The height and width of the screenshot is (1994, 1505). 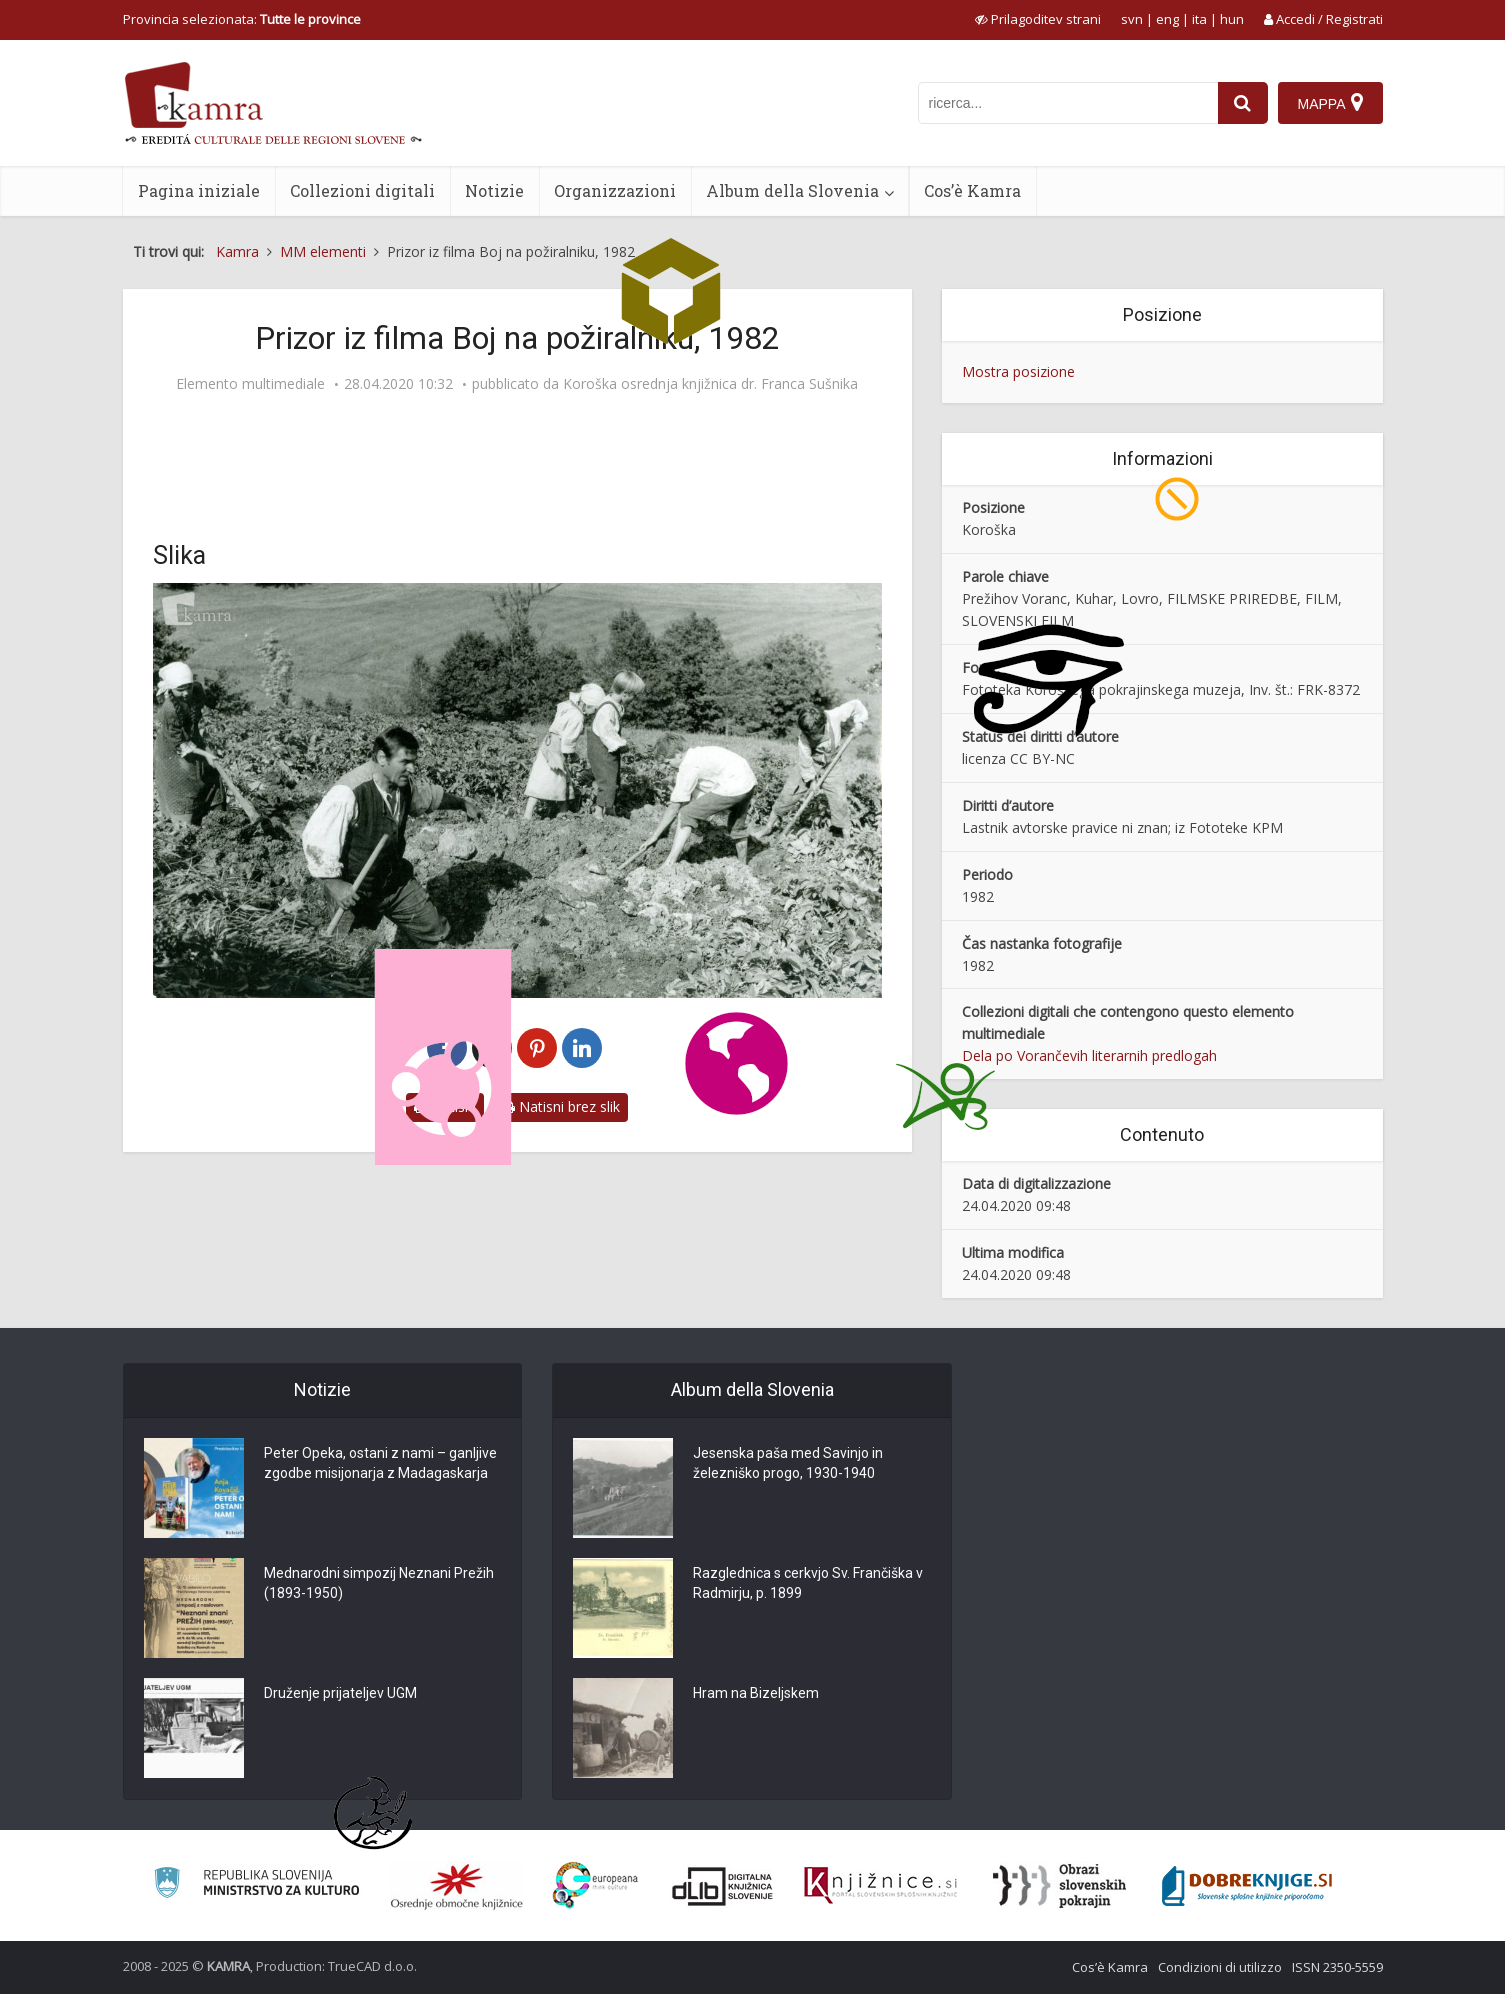 I want to click on visit the CodeMirror website or documentation, so click(x=373, y=1813).